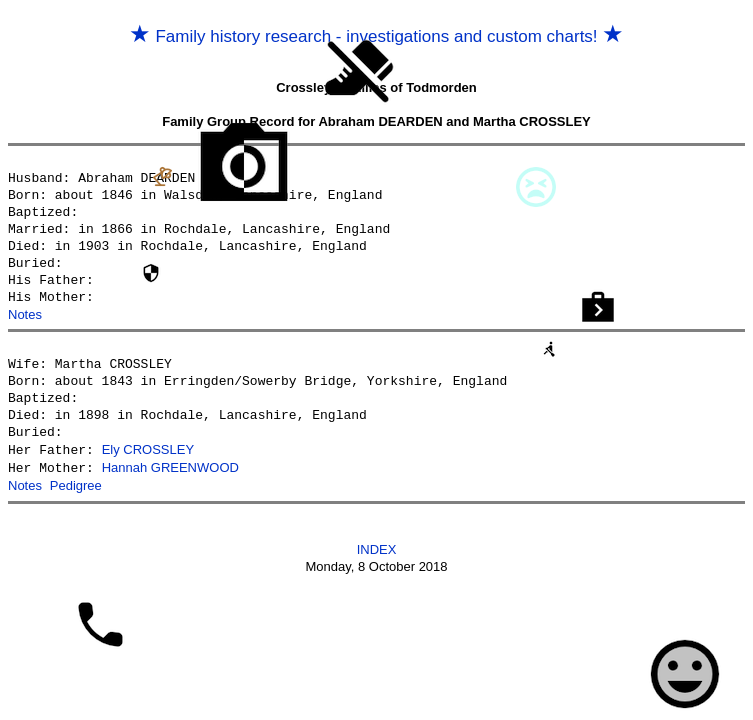  I want to click on snooze or defer task to next week, so click(598, 306).